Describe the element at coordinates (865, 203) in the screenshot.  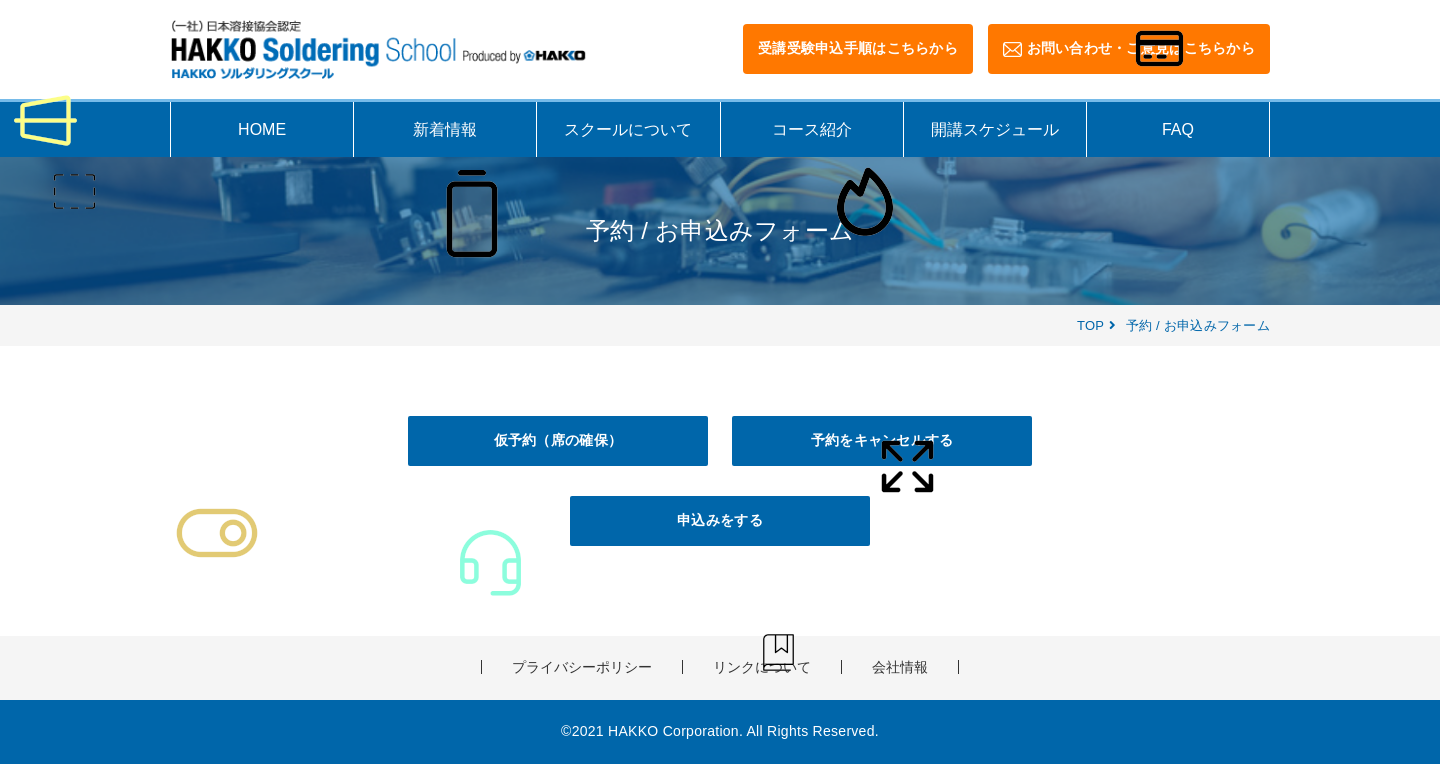
I see `indicates trending or popular content` at that location.